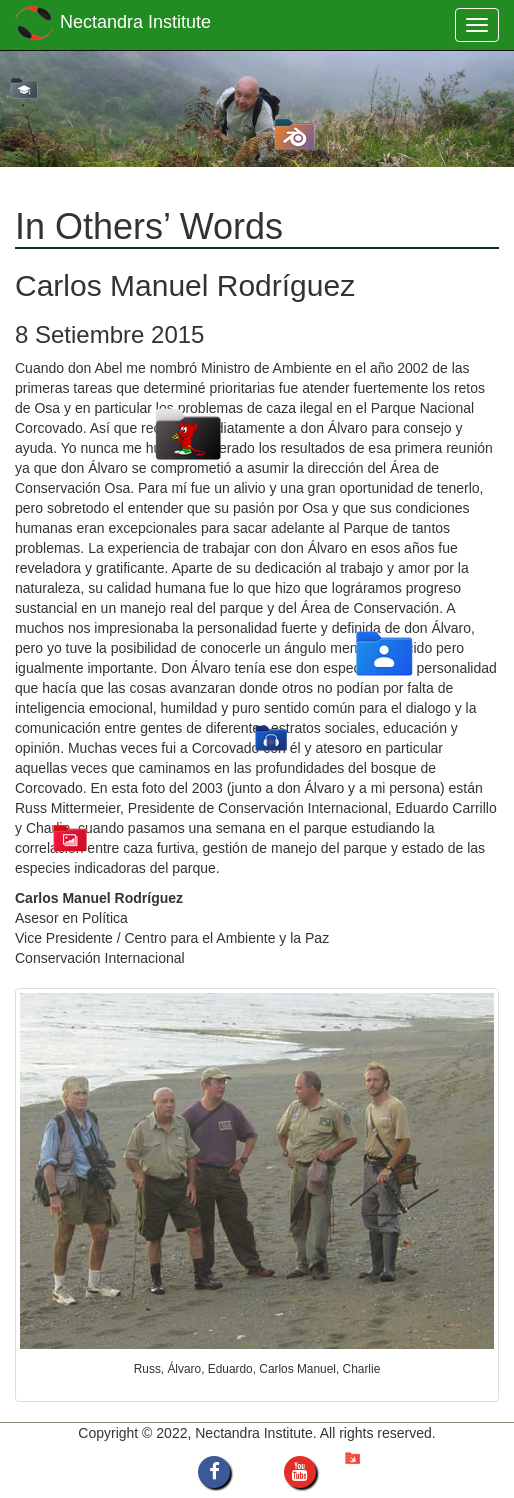  I want to click on open folder containing Blender project files, so click(294, 135).